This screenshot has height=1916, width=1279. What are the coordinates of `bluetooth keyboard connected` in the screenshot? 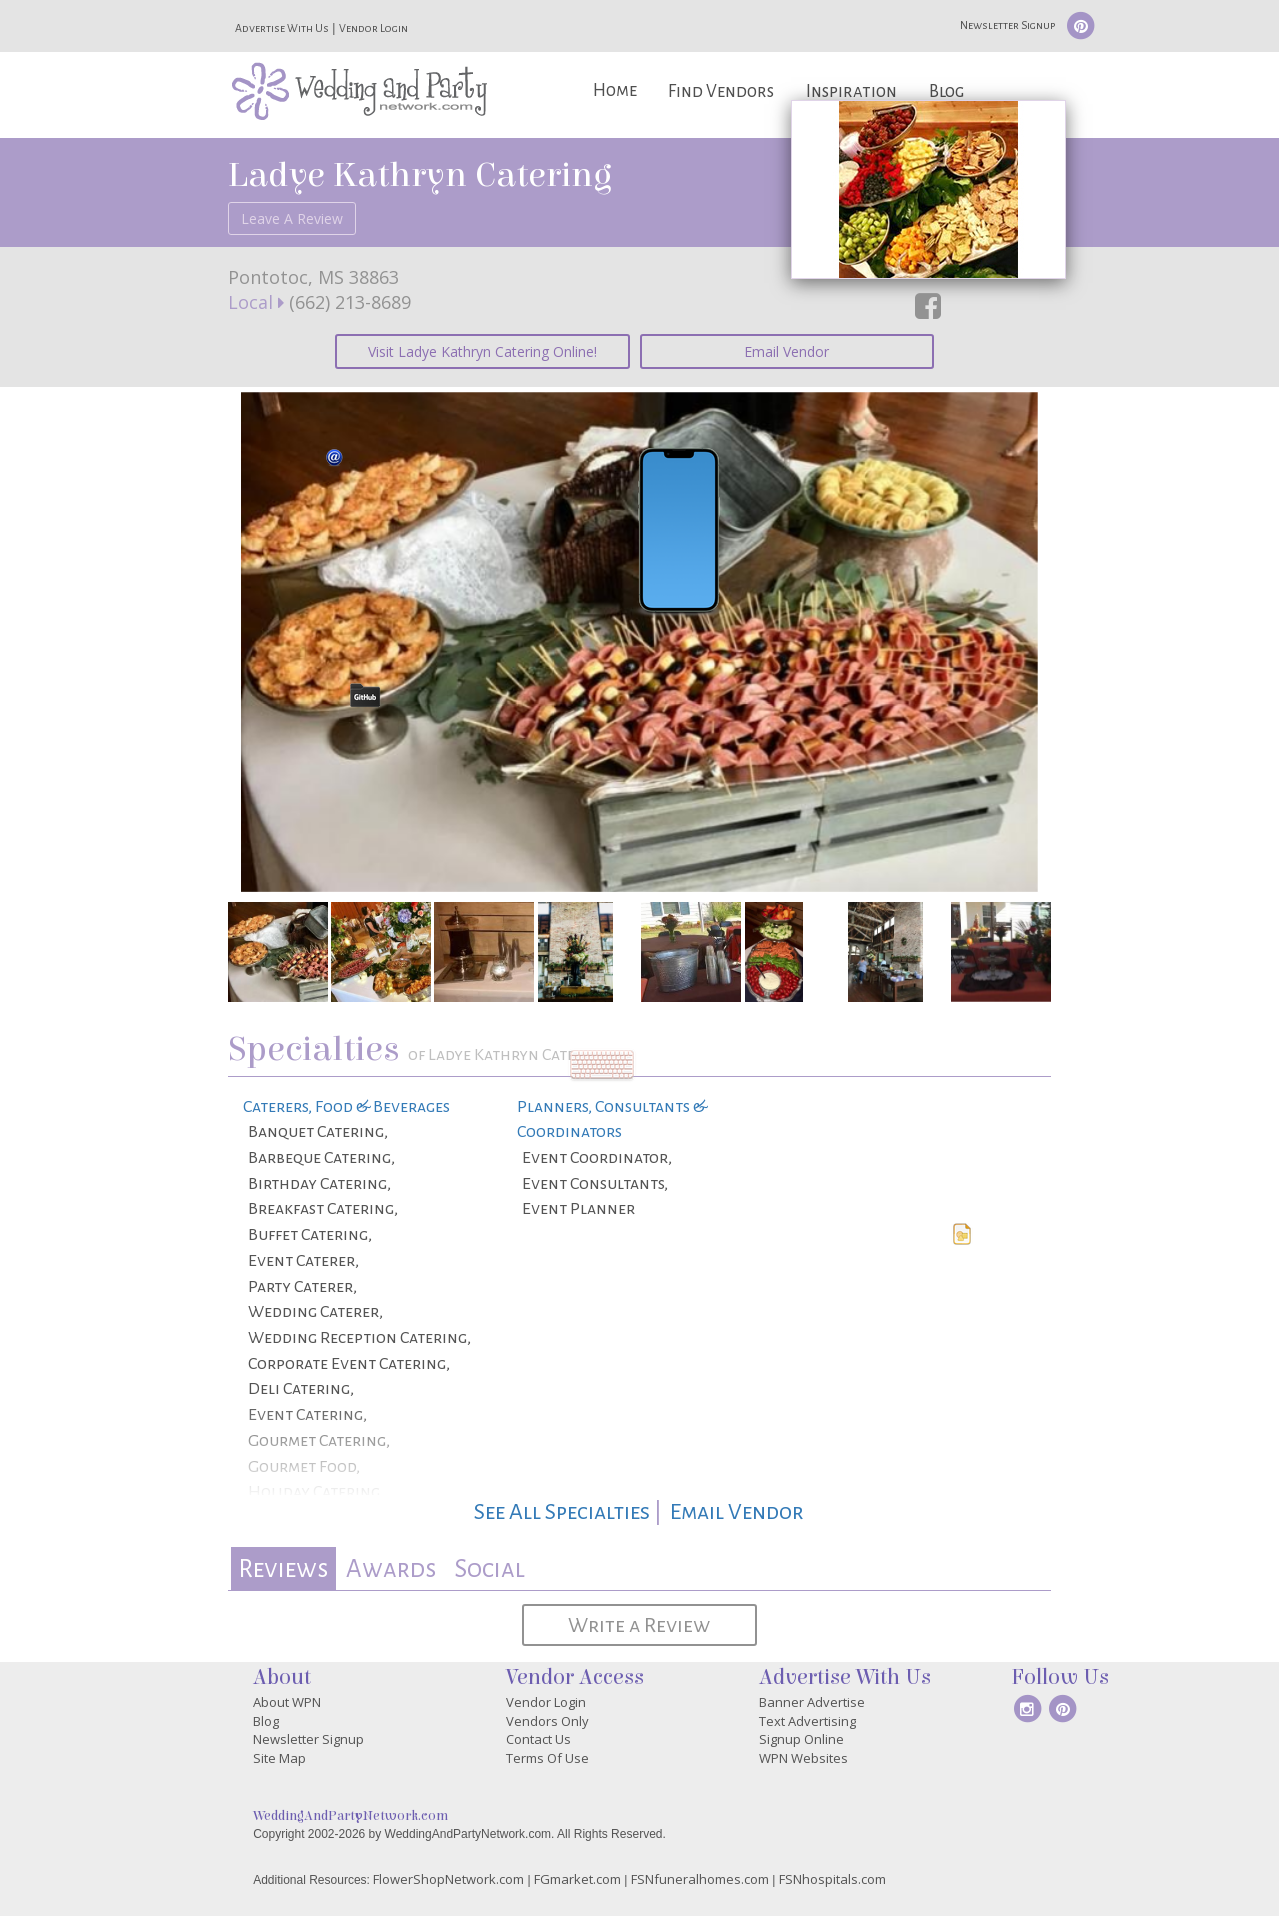 It's located at (602, 1065).